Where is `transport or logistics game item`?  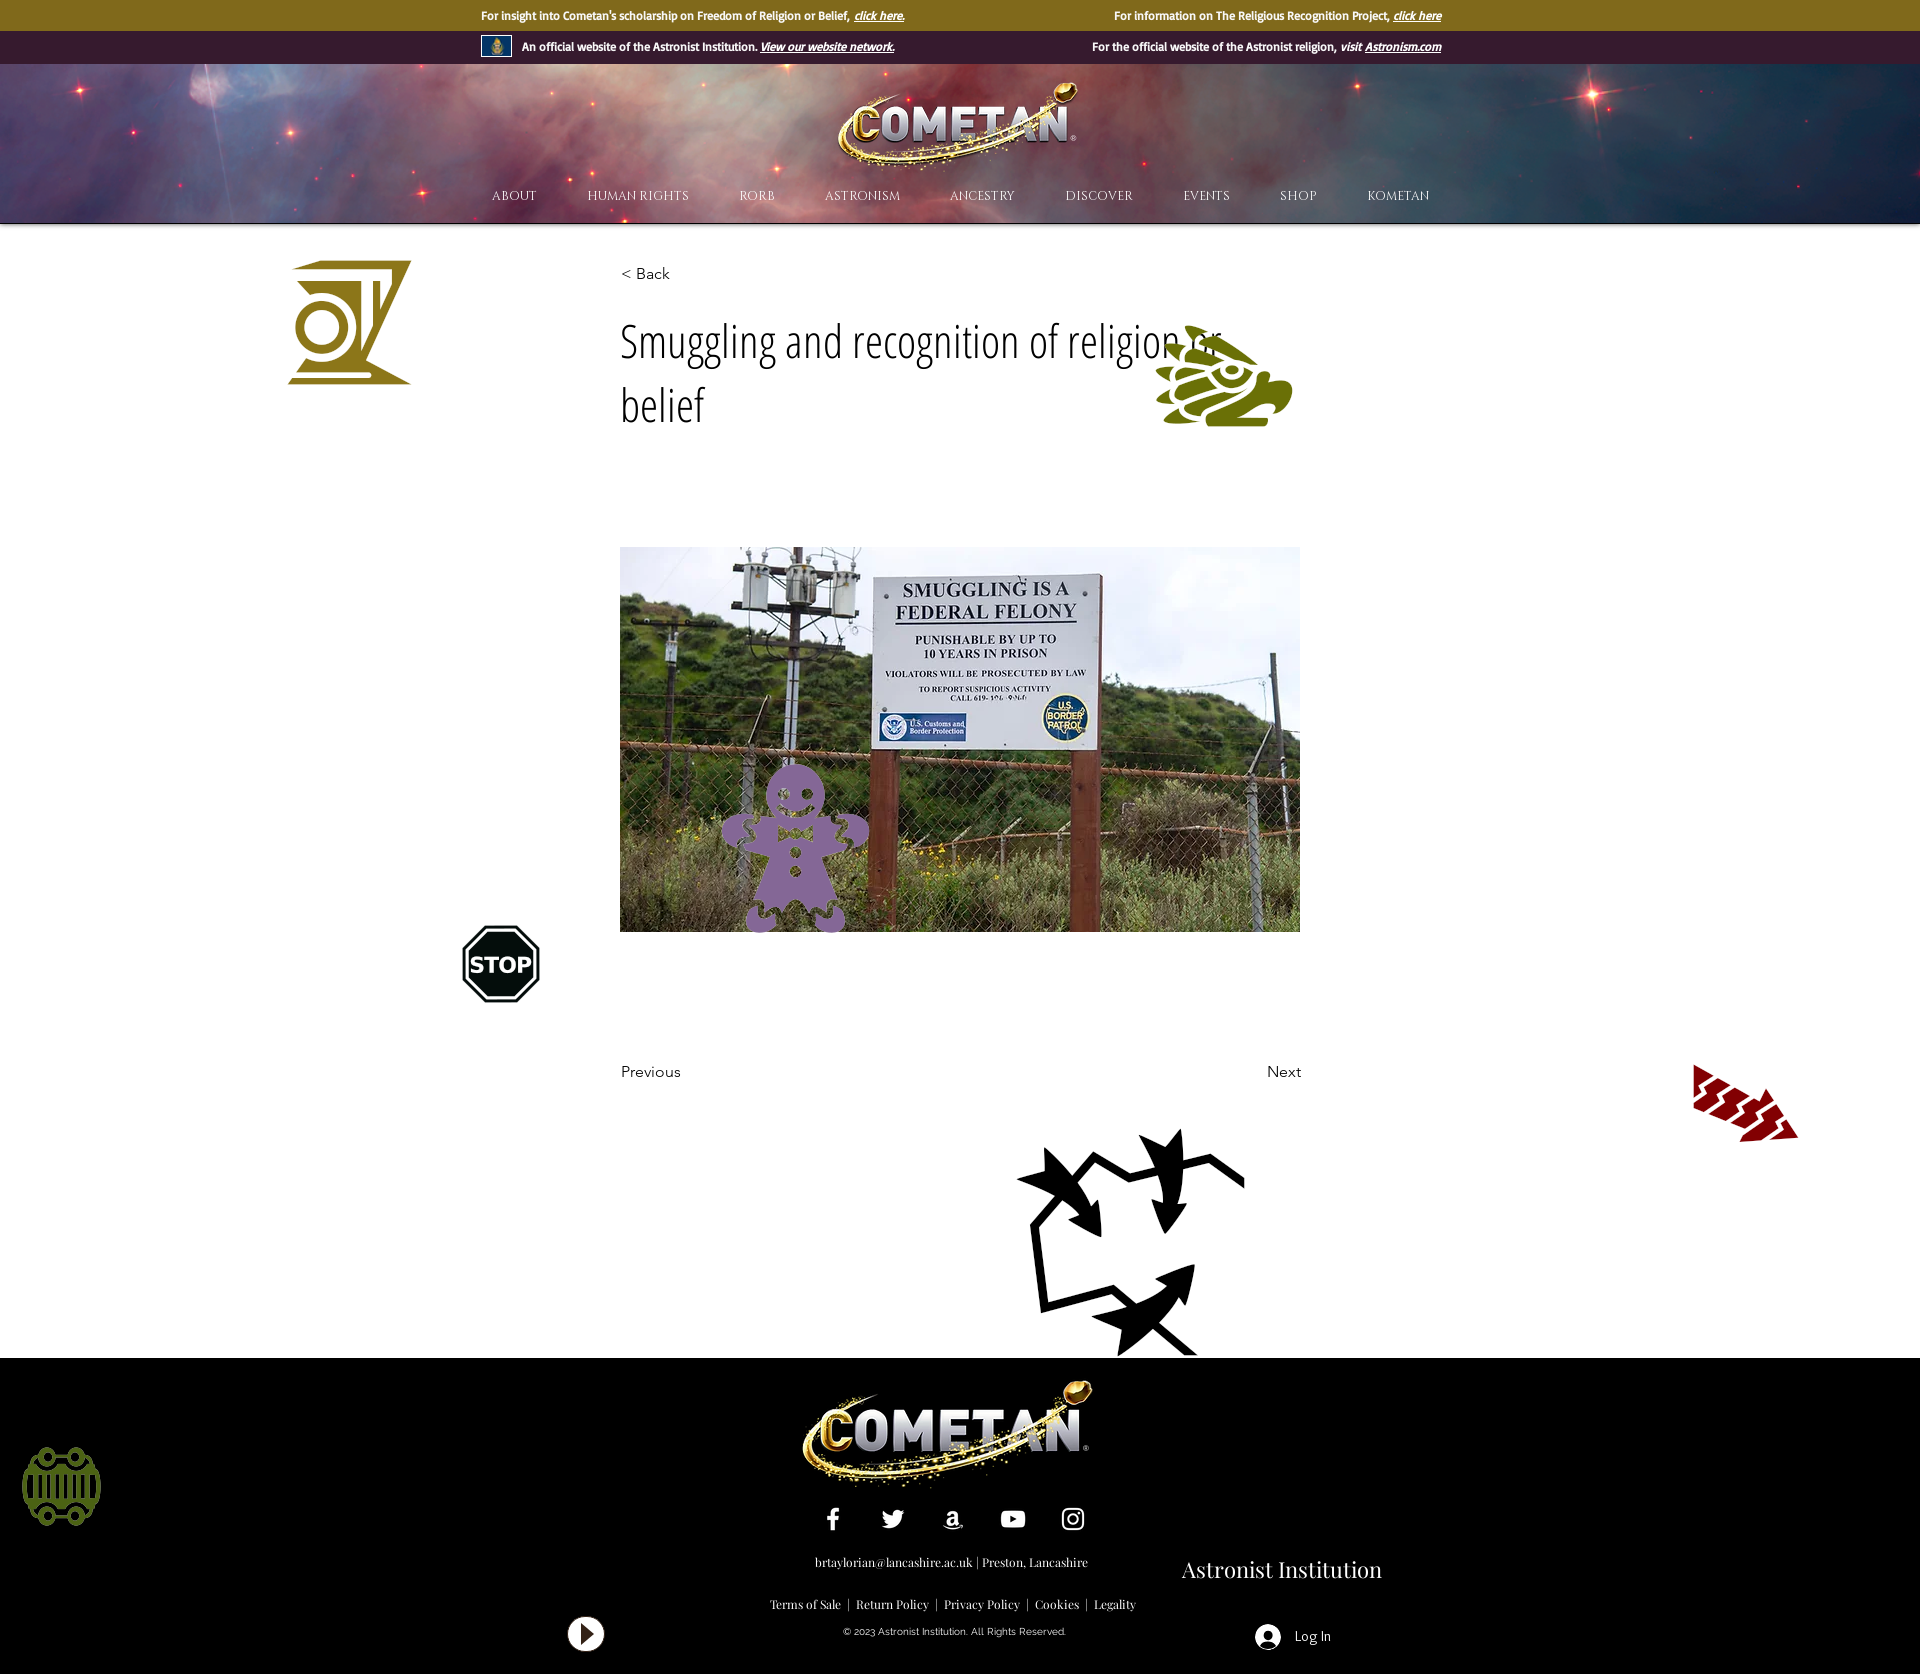 transport or logistics game item is located at coordinates (61, 1486).